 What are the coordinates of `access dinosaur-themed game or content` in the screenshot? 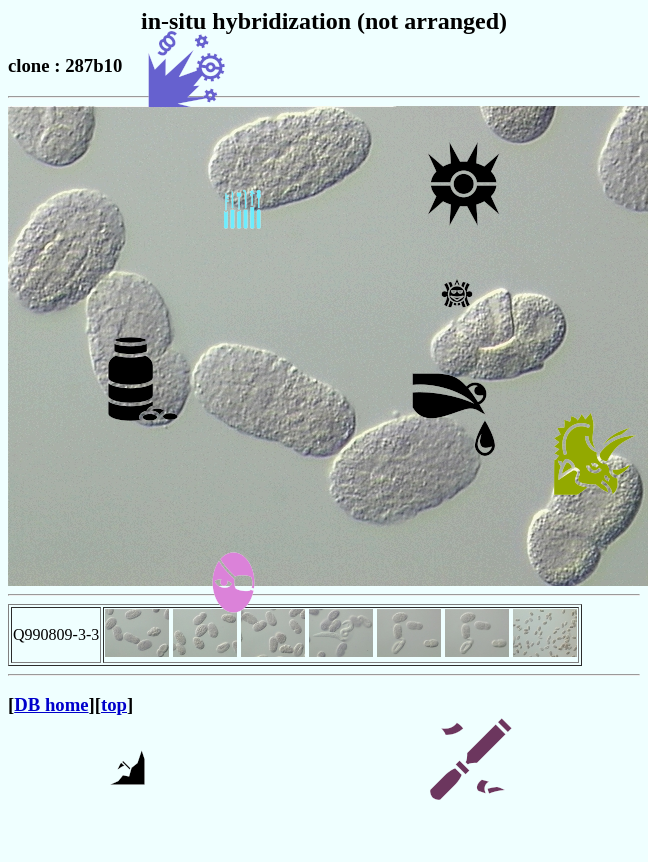 It's located at (595, 453).